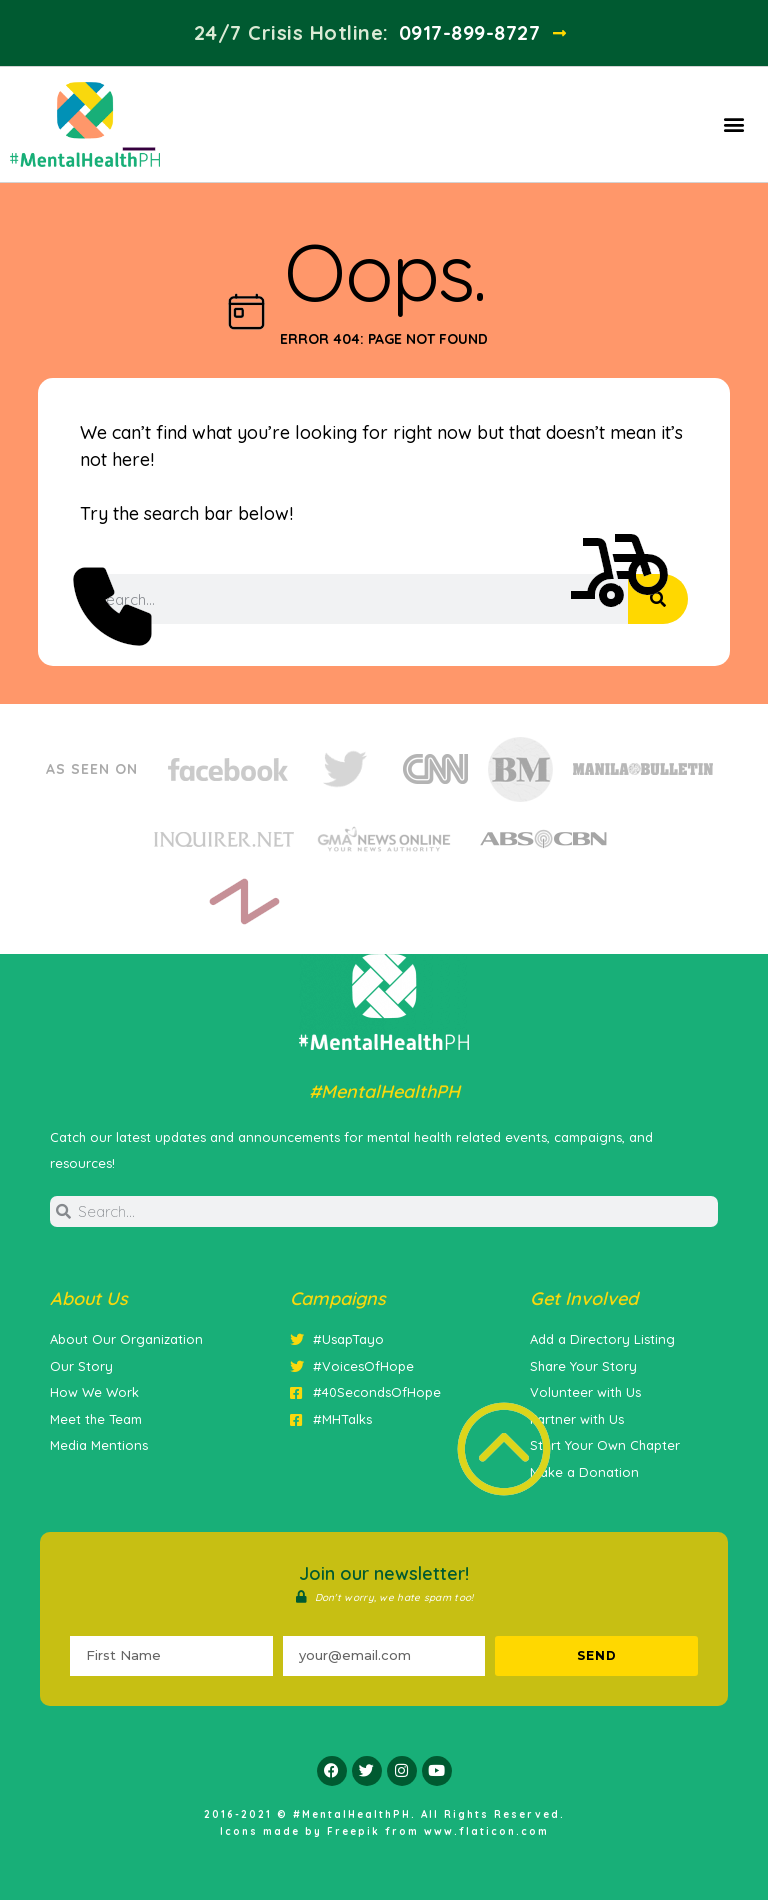 The image size is (768, 1900). What do you see at coordinates (139, 149) in the screenshot?
I see `remove an item from a list` at bounding box center [139, 149].